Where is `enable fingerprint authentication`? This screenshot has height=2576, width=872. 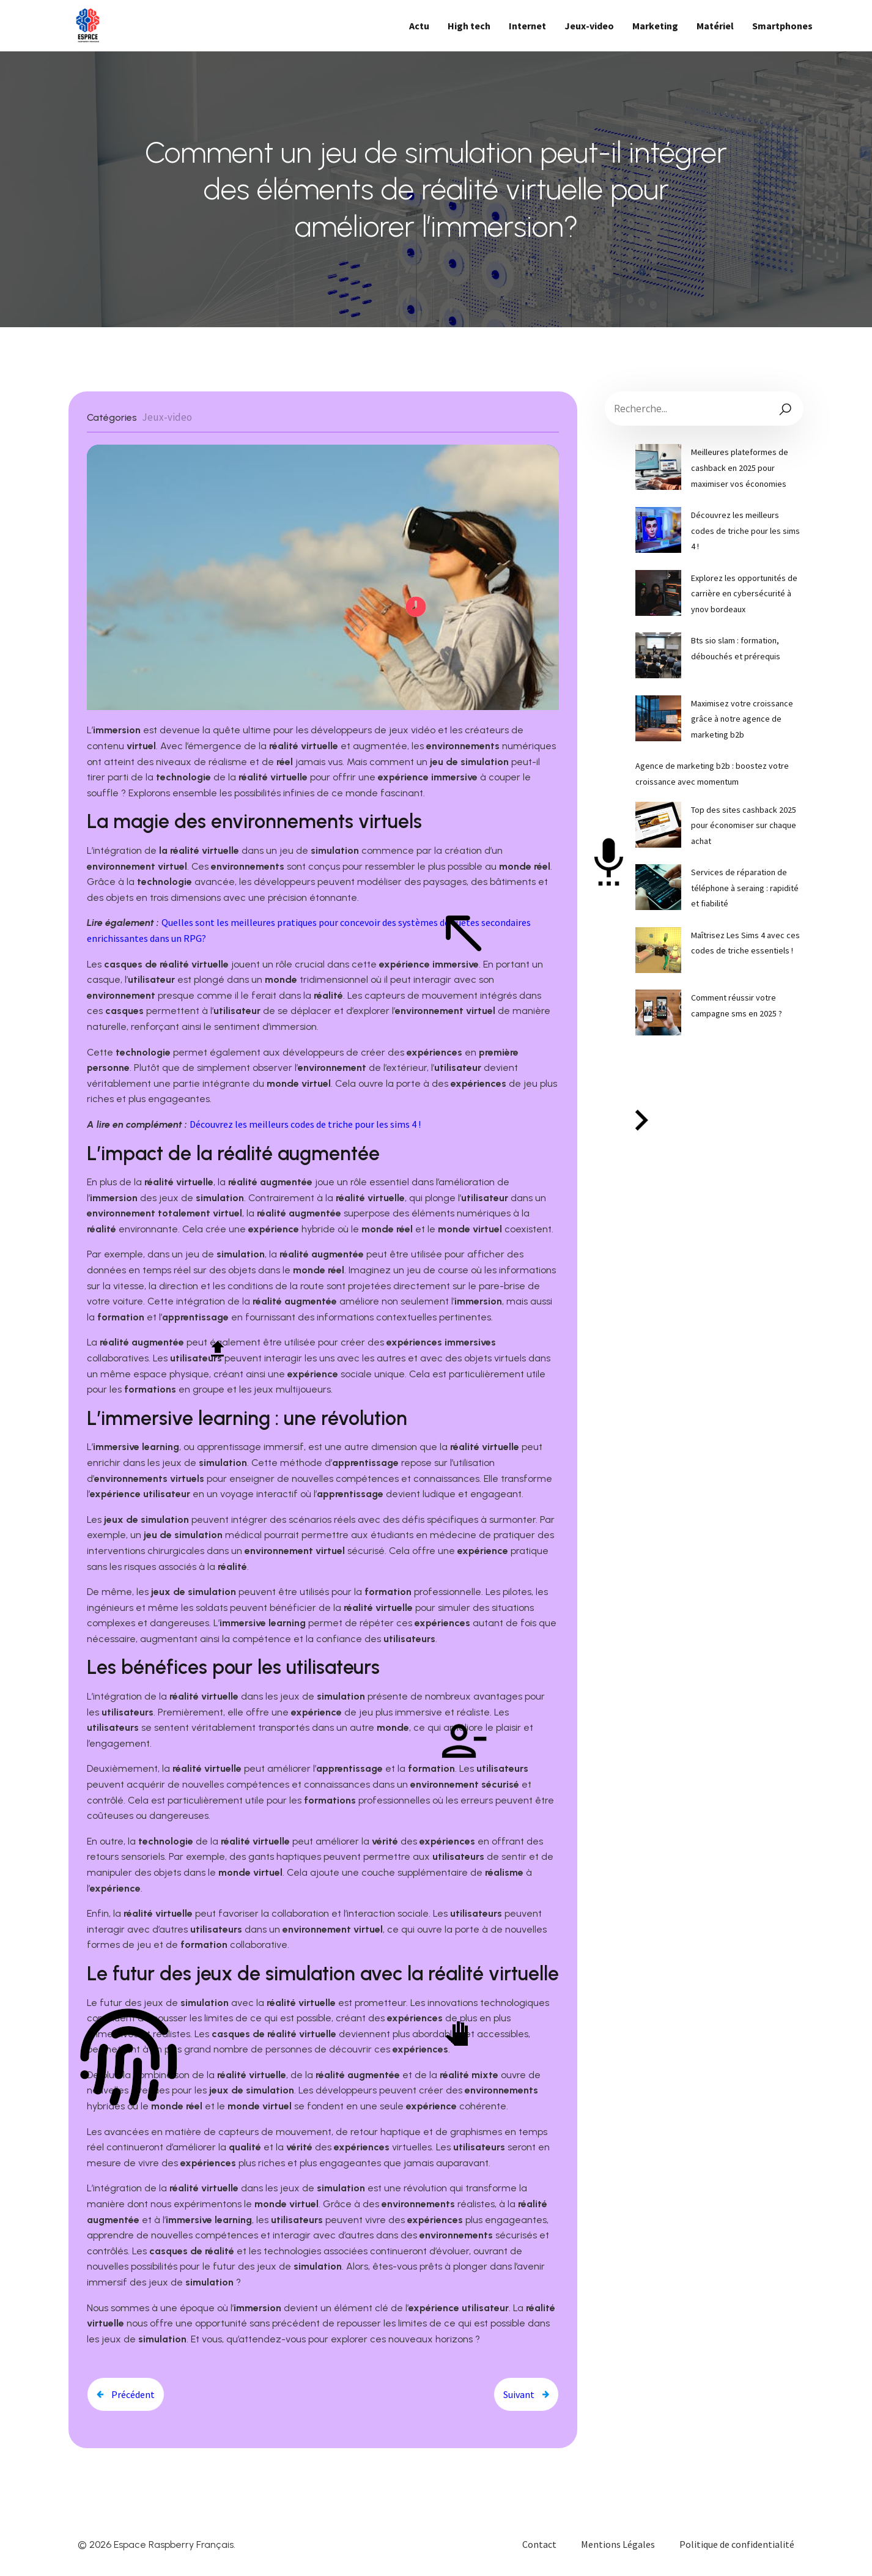
enable fingerprint authentication is located at coordinates (128, 2057).